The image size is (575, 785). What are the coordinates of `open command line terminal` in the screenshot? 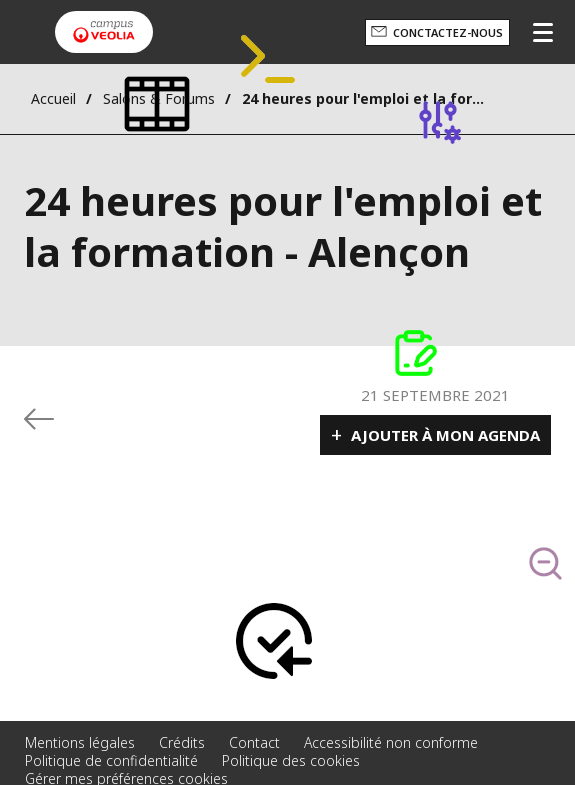 It's located at (268, 59).